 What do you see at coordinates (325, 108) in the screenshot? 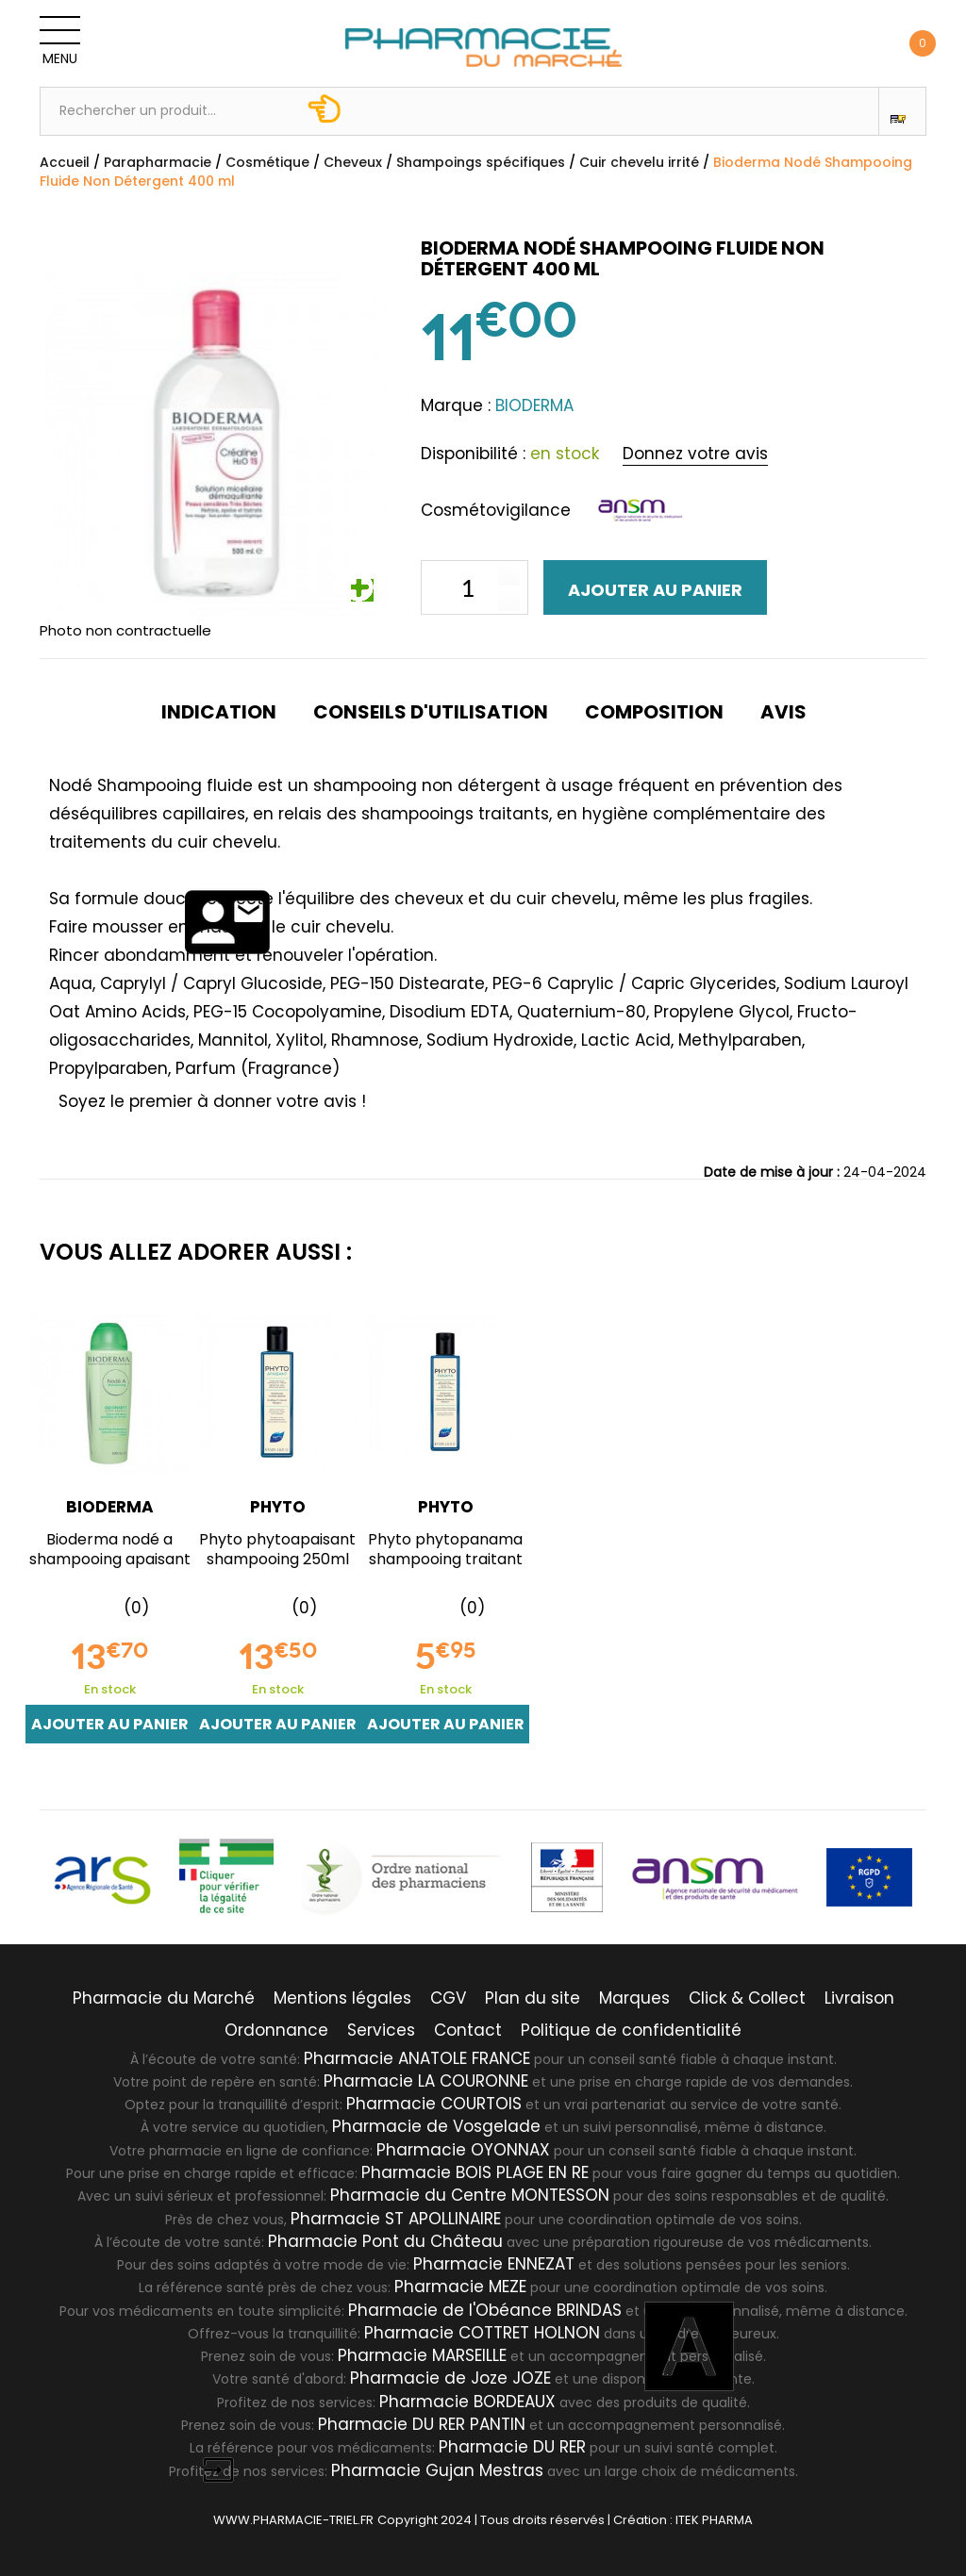
I see `navigate to previous item or section` at bounding box center [325, 108].